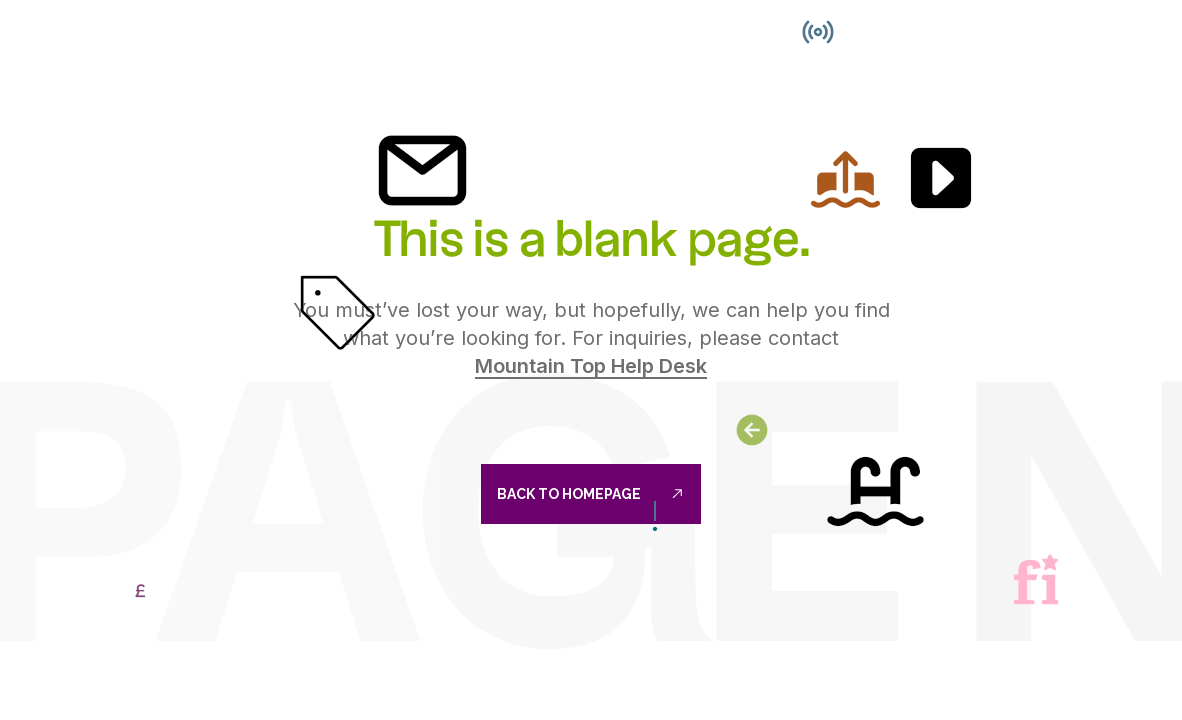 This screenshot has width=1182, height=720. Describe the element at coordinates (818, 32) in the screenshot. I see `access radio or audio streaming` at that location.